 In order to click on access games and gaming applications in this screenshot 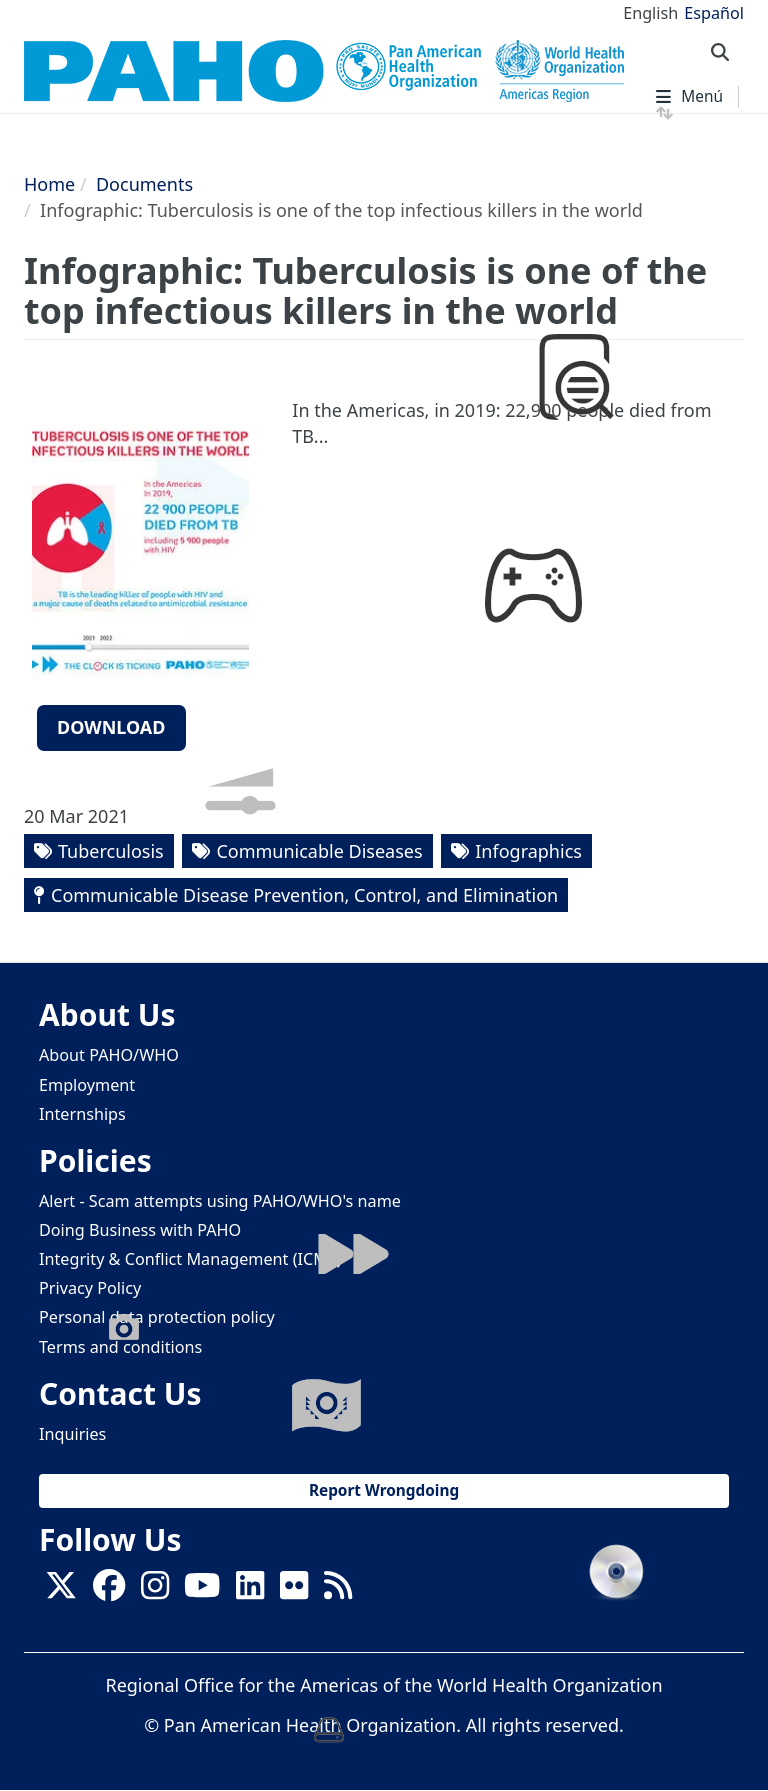, I will do `click(533, 585)`.